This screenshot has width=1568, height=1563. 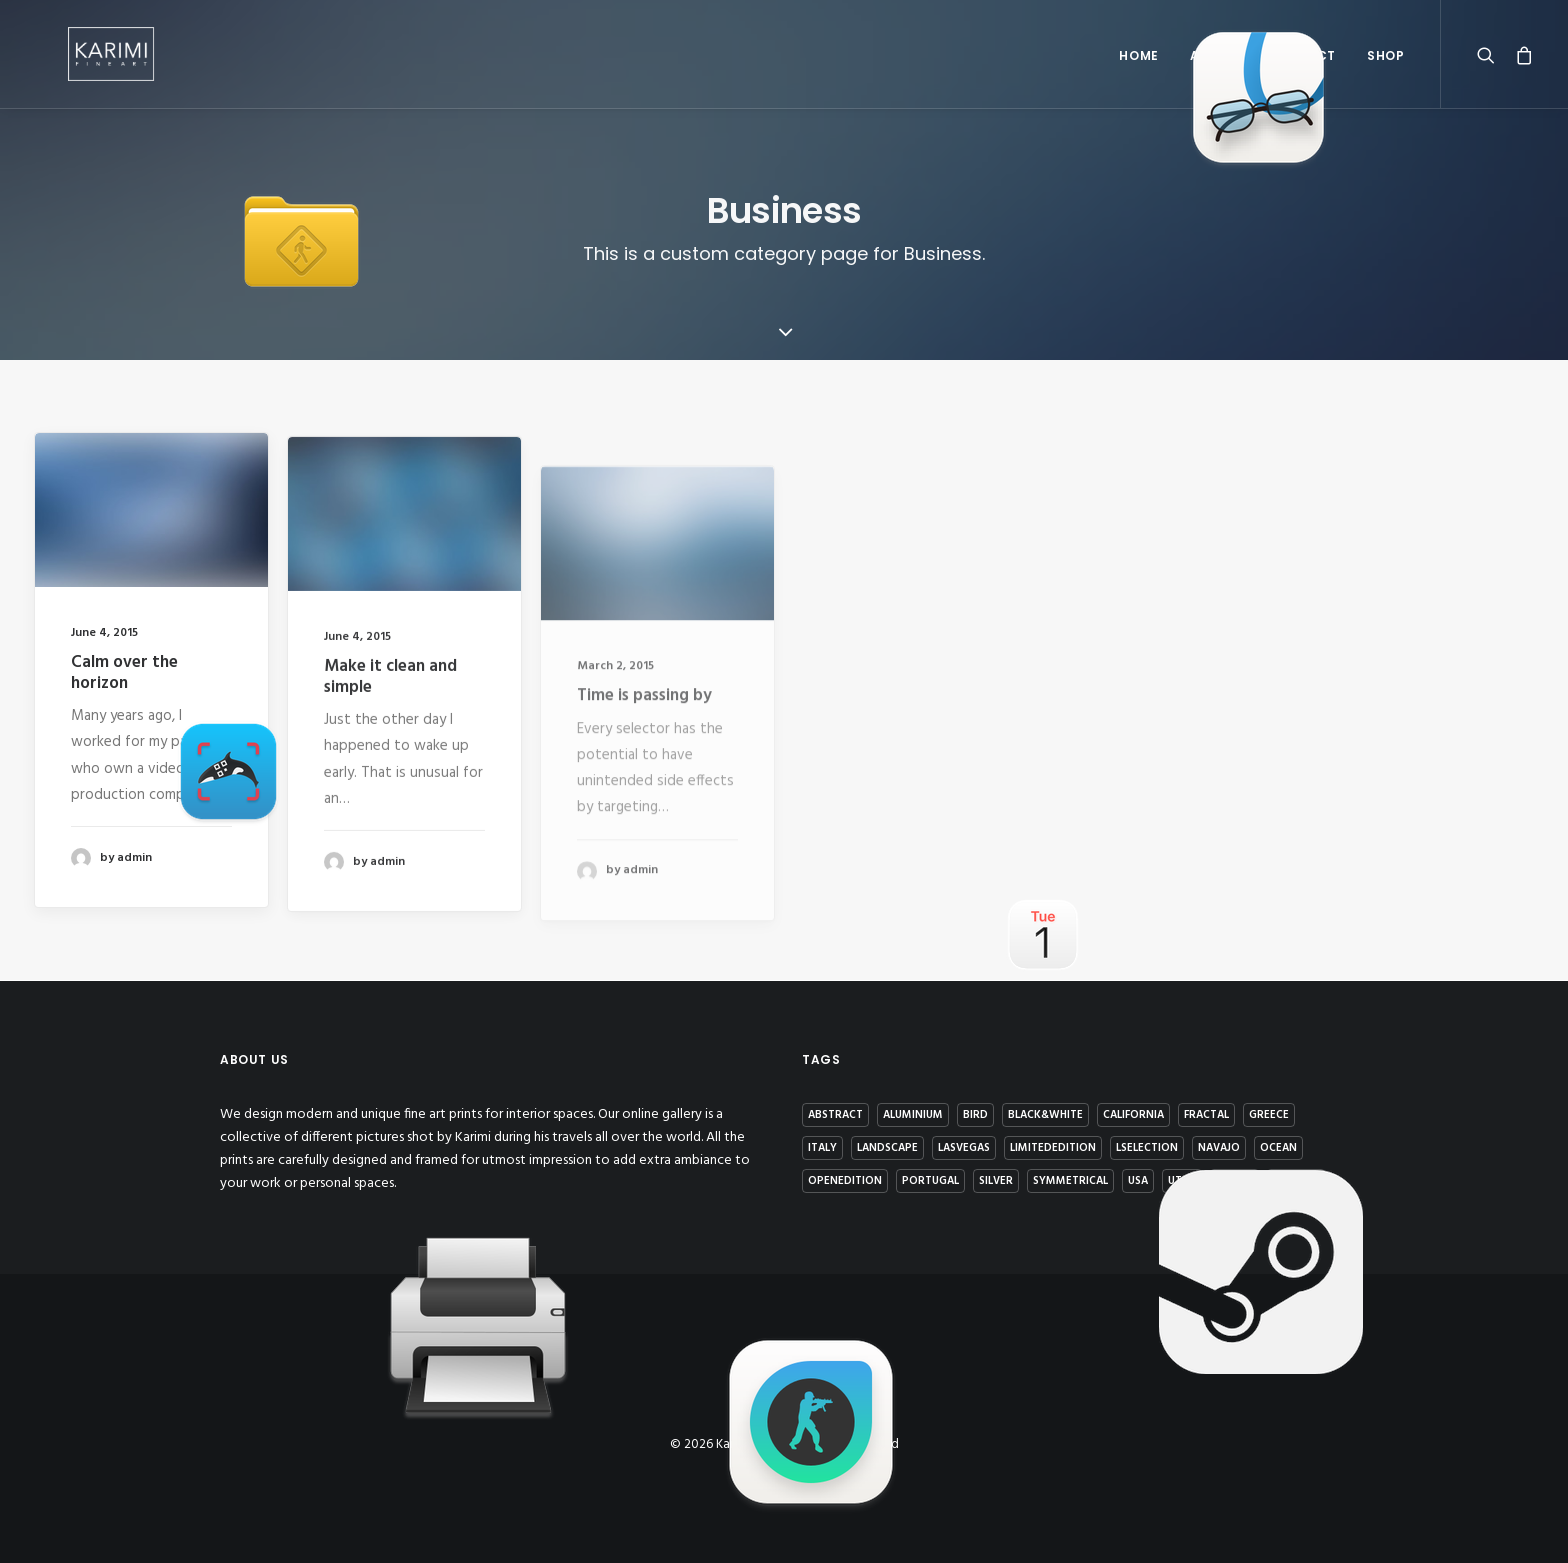 What do you see at coordinates (301, 241) in the screenshot?
I see `access the public folder for shared files` at bounding box center [301, 241].